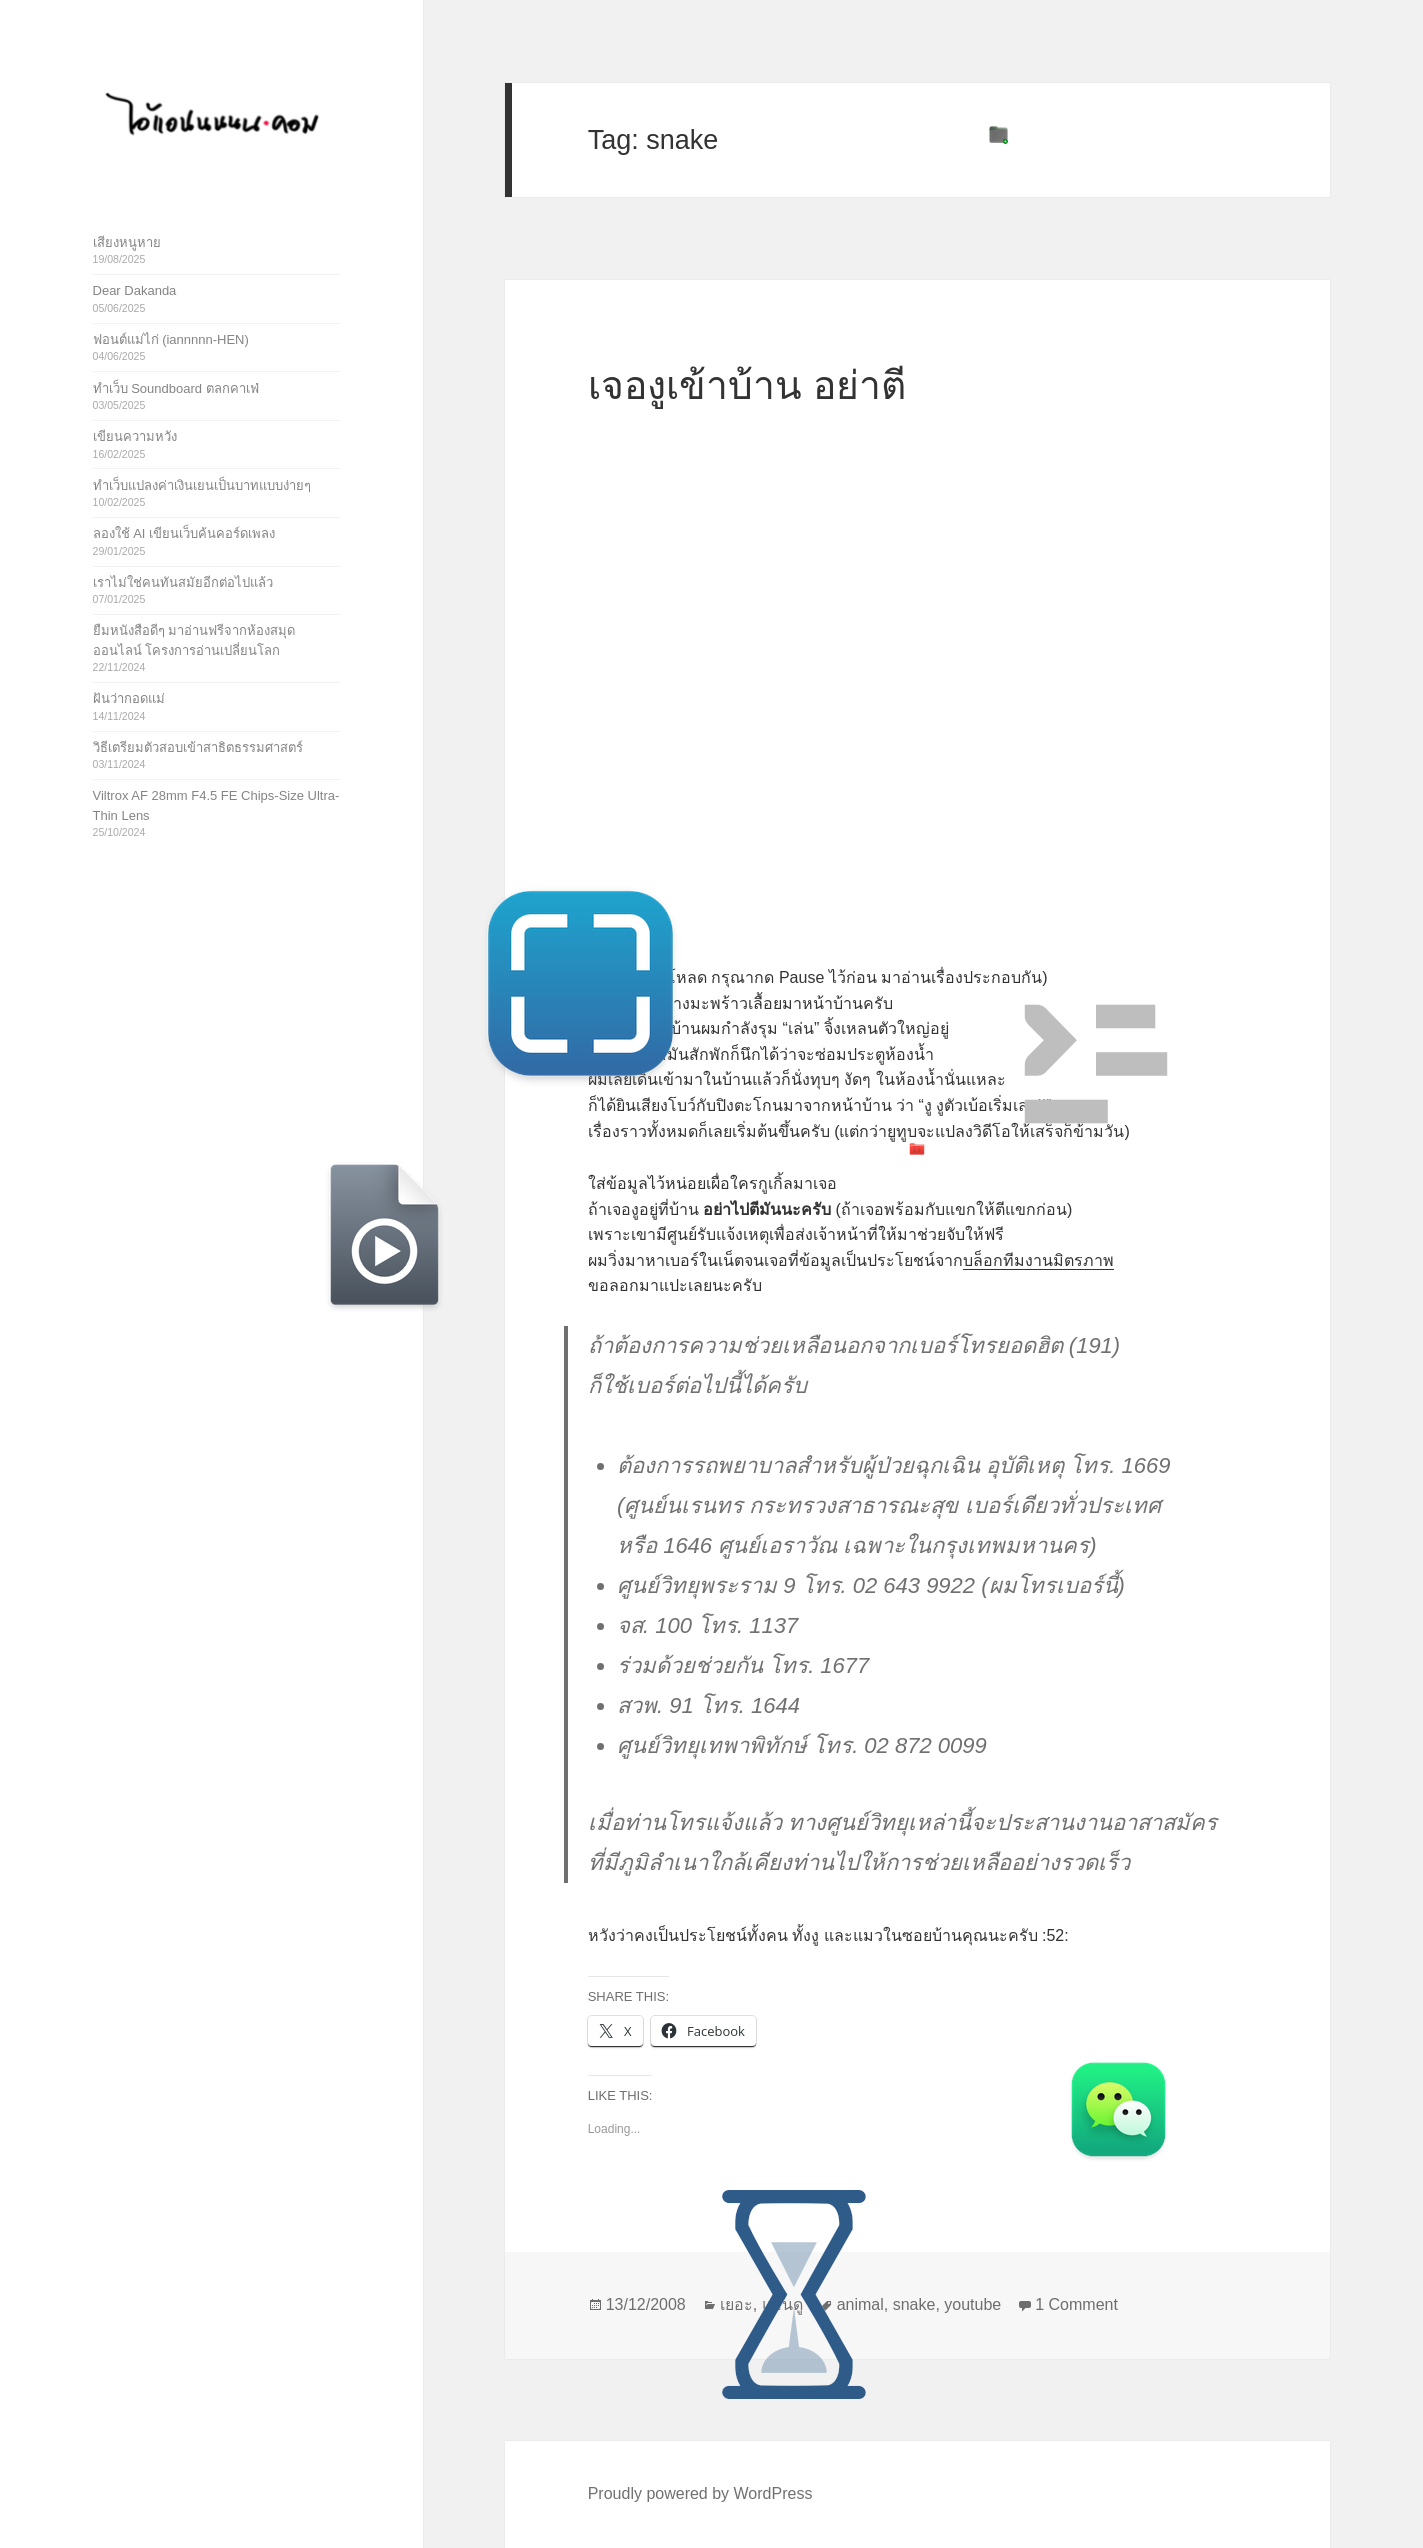 This screenshot has height=2548, width=1423. I want to click on create a new folder, so click(998, 134).